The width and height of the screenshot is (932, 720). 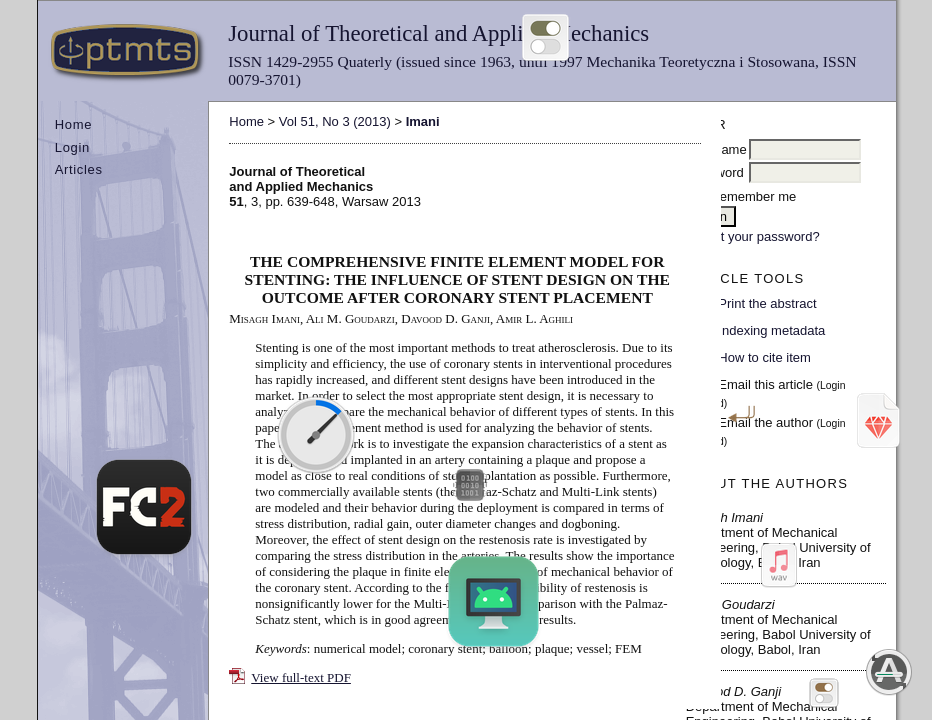 I want to click on launch far cry 2 game, so click(x=144, y=507).